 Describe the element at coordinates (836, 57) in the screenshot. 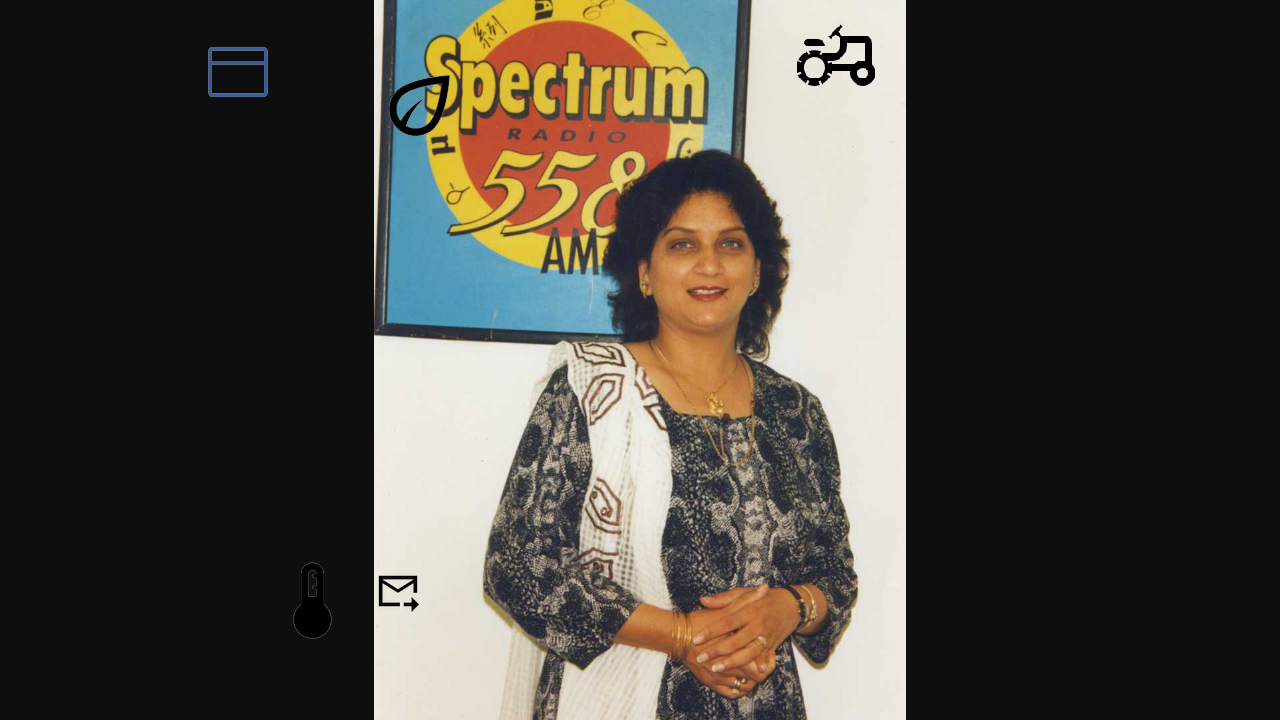

I see `access agriculture or farming features` at that location.